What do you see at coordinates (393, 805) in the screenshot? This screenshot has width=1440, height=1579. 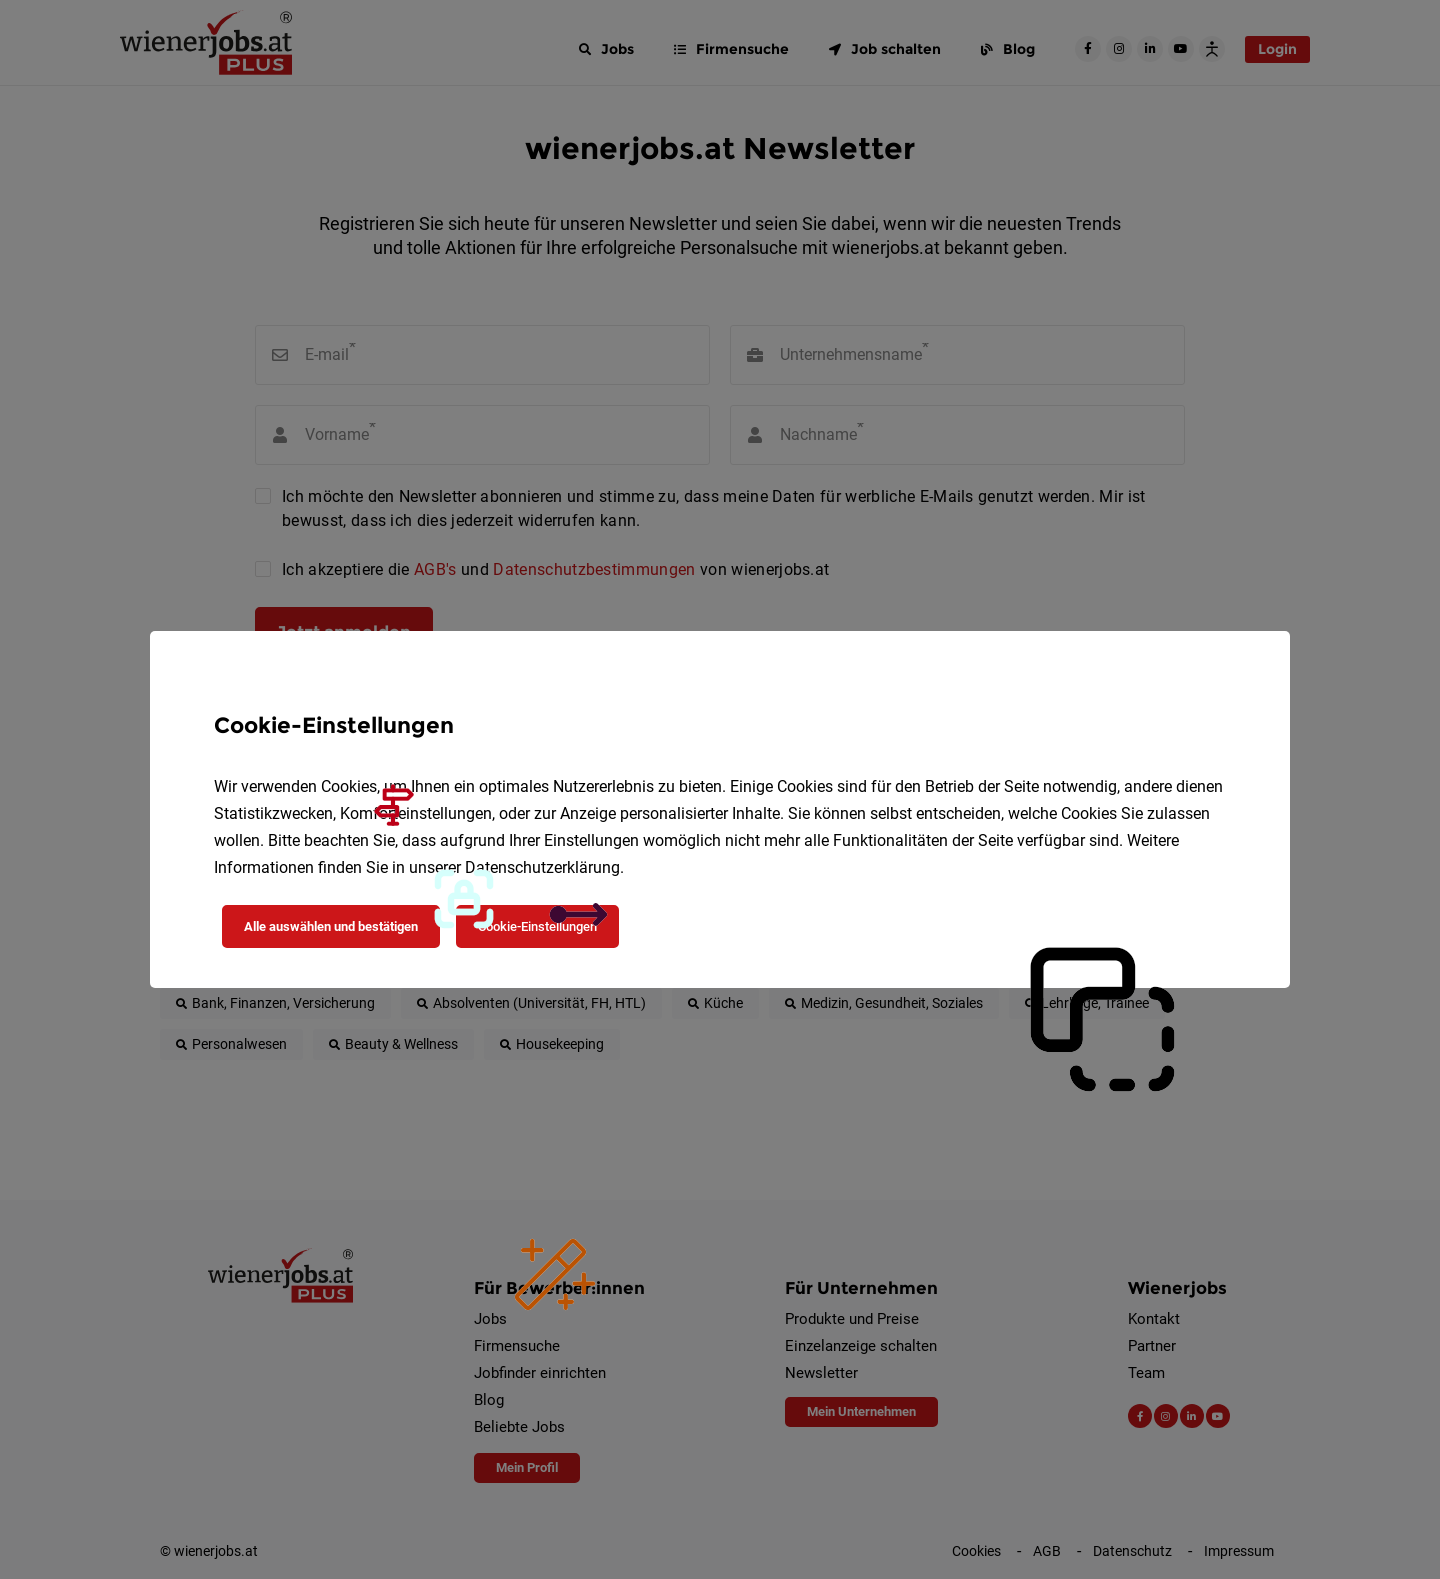 I see `get directions to a destination` at bounding box center [393, 805].